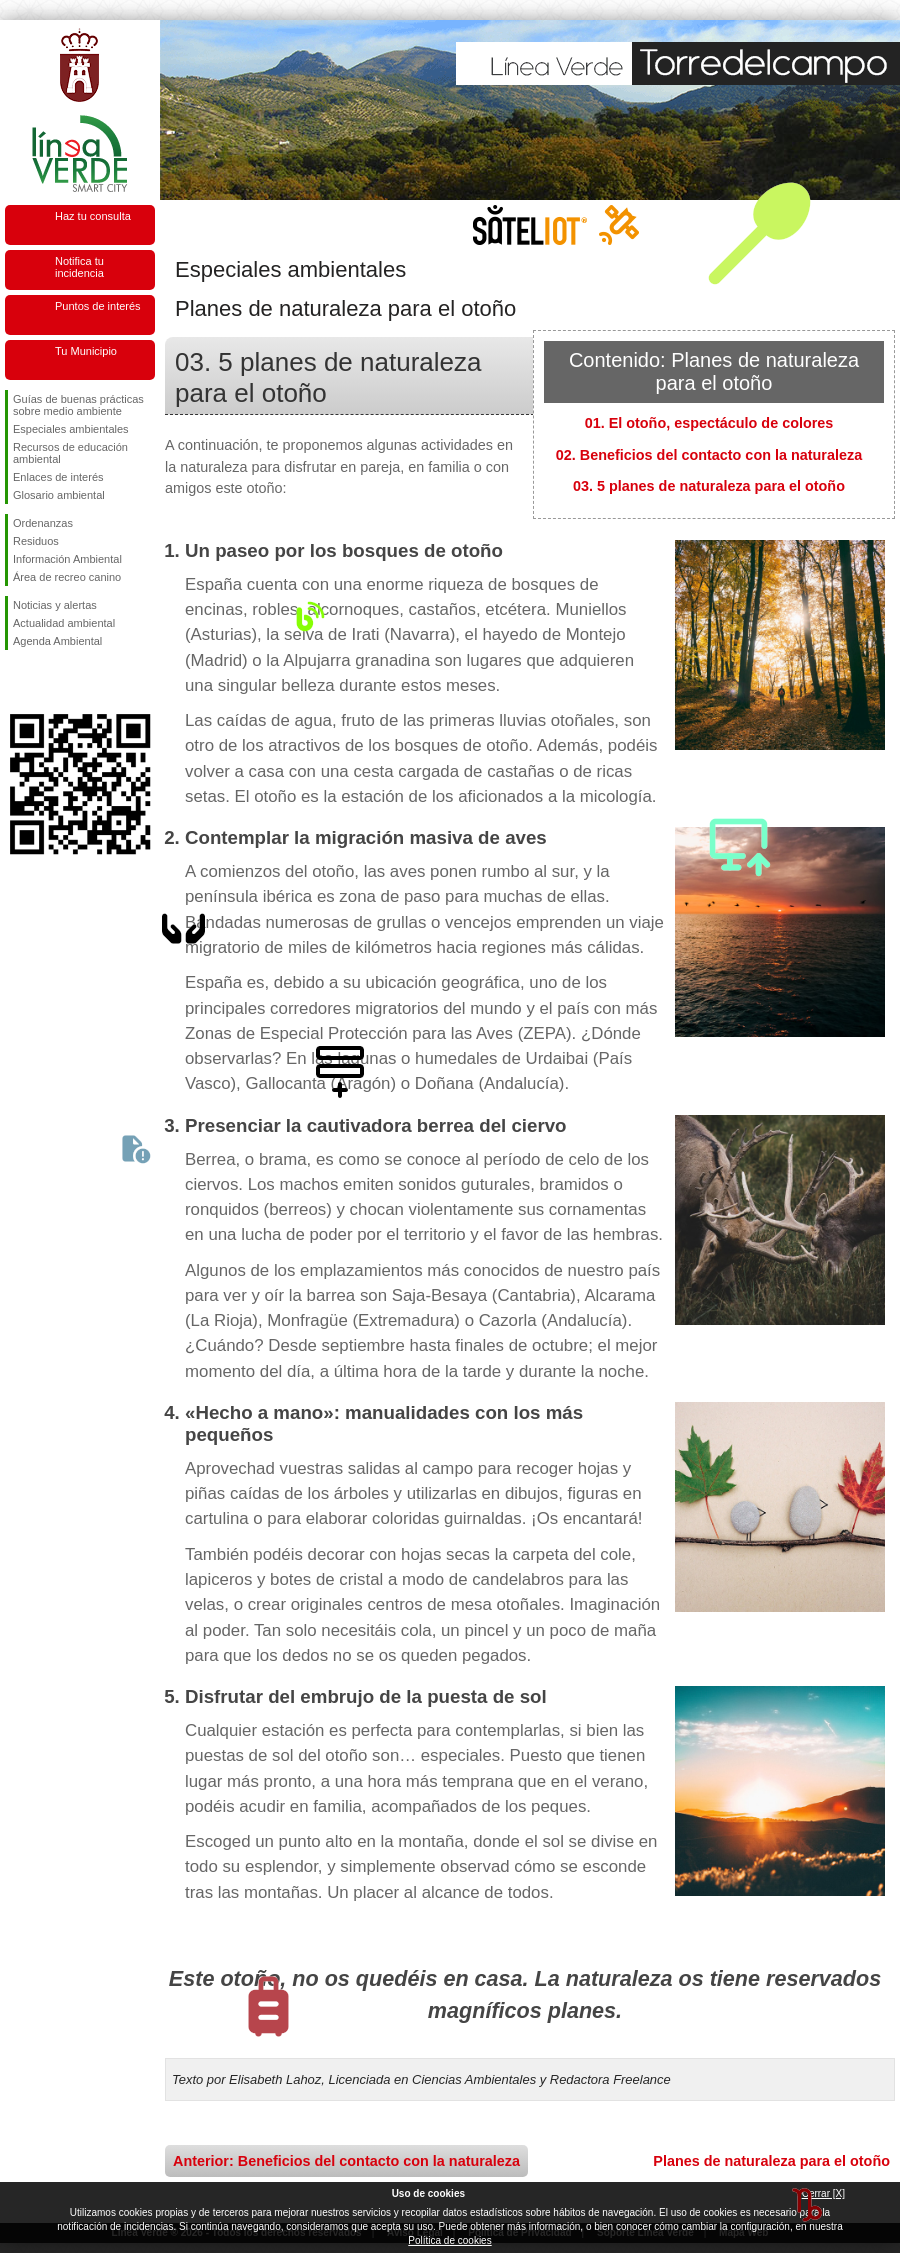  Describe the element at coordinates (759, 233) in the screenshot. I see `access food or dining options` at that location.